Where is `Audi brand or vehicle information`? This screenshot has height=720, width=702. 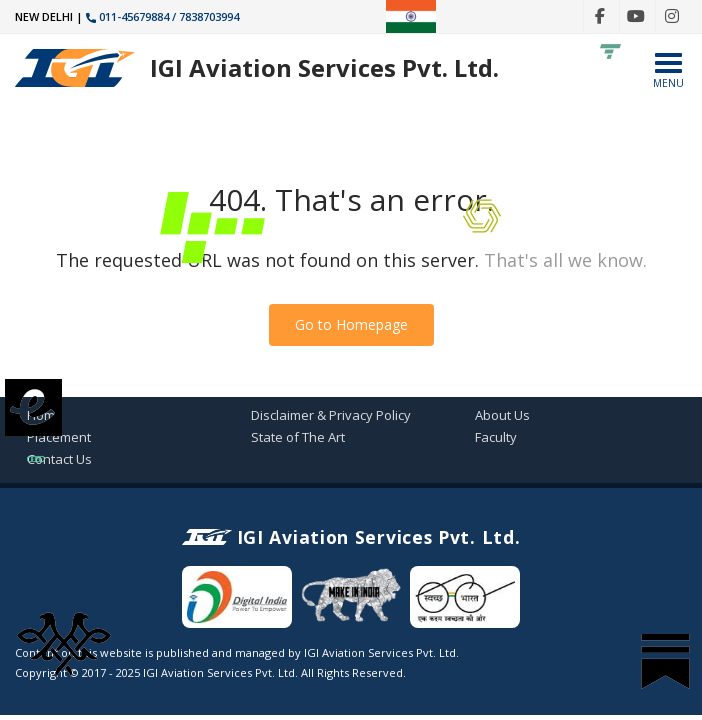
Audi brand or vehicle information is located at coordinates (36, 459).